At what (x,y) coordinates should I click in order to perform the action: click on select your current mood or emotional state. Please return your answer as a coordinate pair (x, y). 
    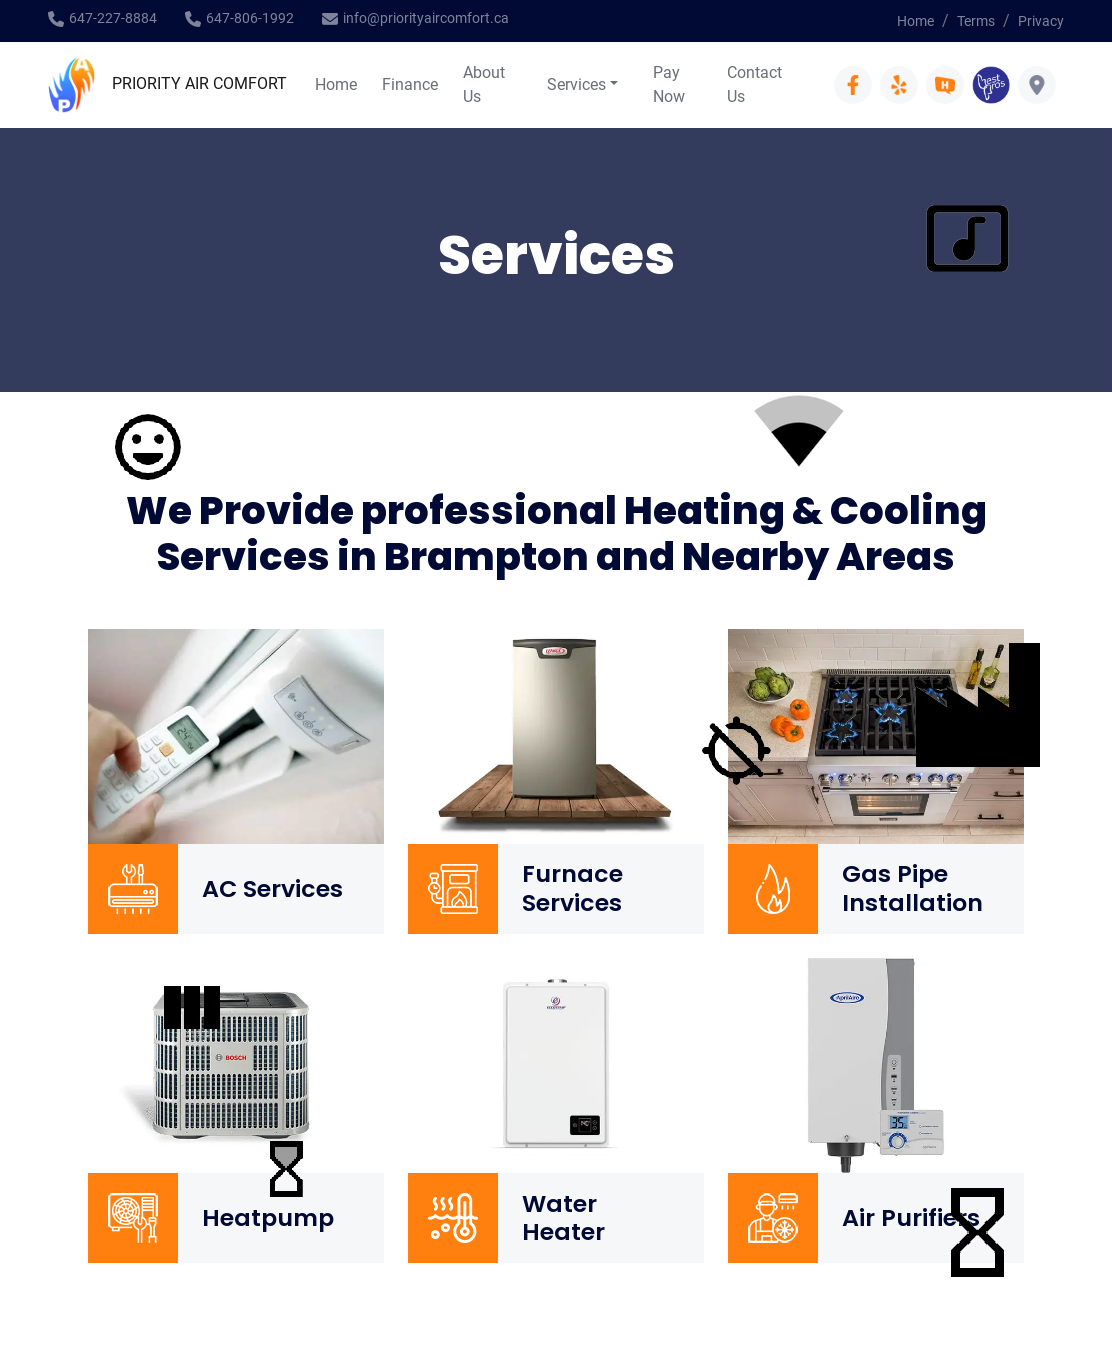
    Looking at the image, I should click on (148, 447).